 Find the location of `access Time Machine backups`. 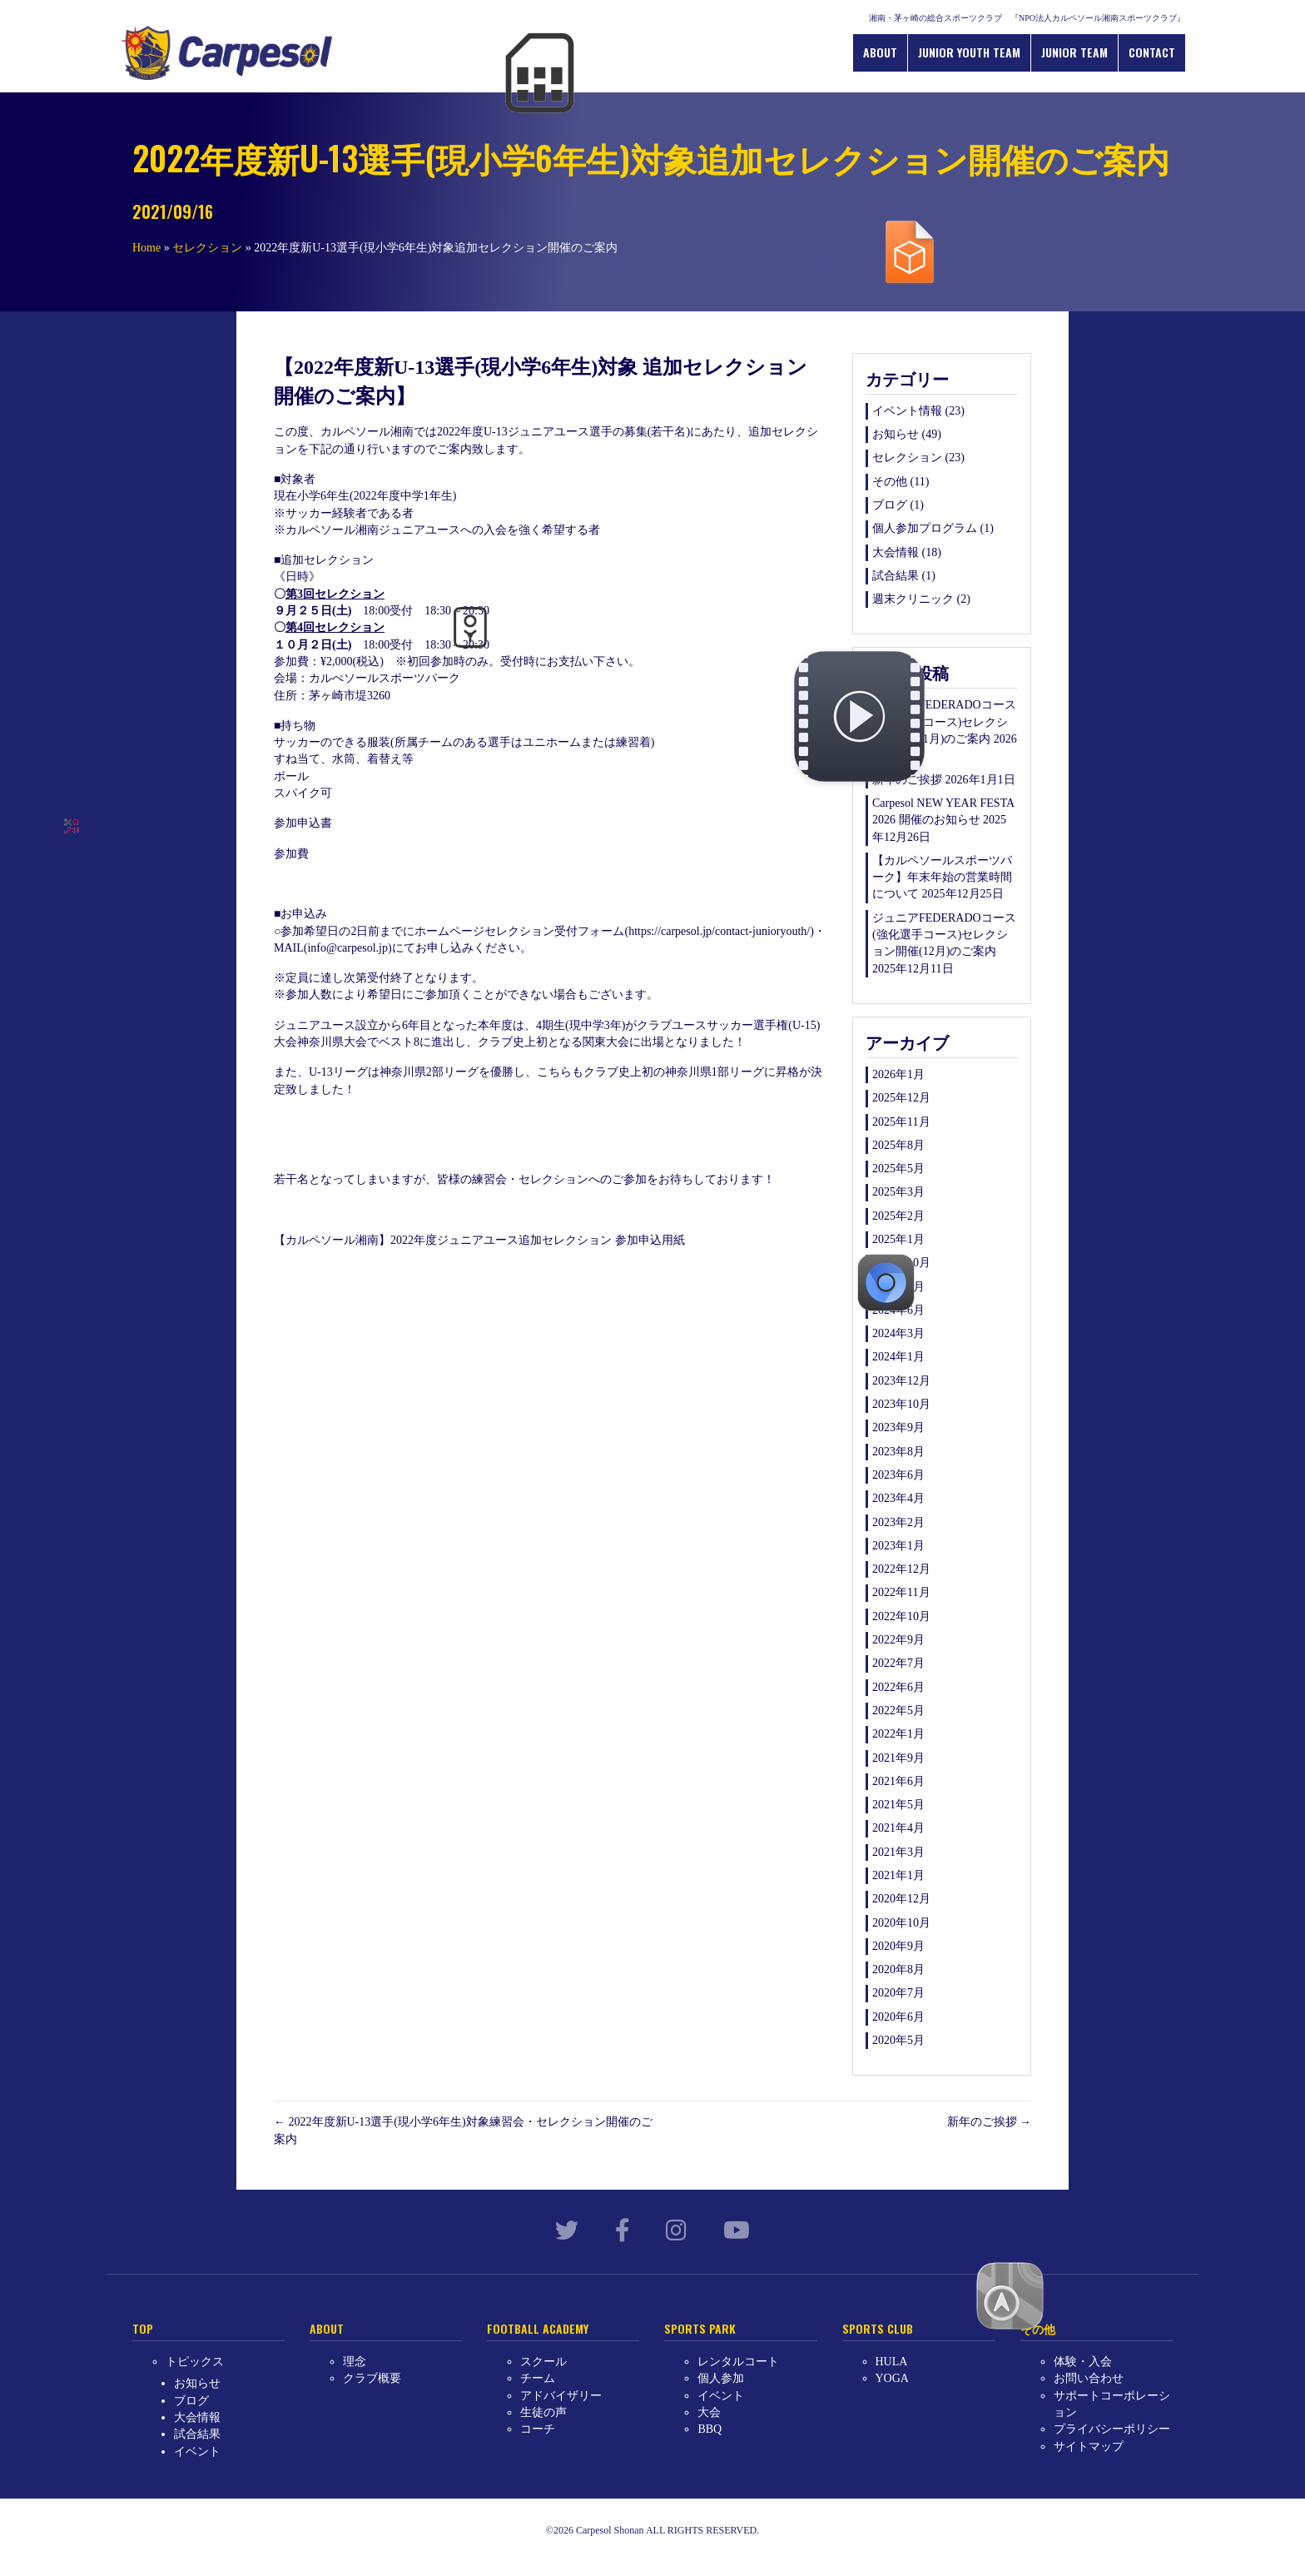

access Time Machine backups is located at coordinates (471, 627).